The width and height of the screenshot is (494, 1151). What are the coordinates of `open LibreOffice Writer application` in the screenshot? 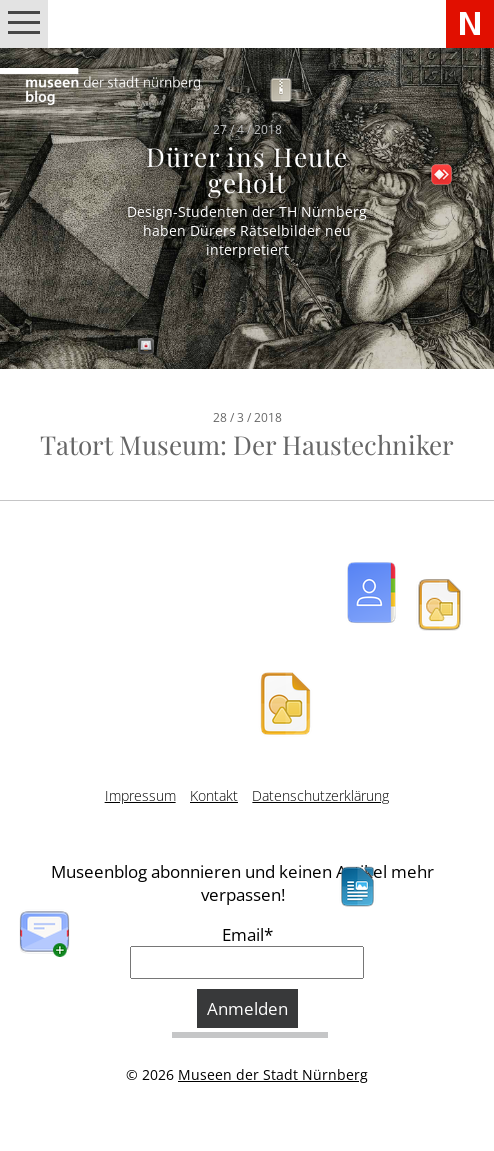 It's located at (357, 886).